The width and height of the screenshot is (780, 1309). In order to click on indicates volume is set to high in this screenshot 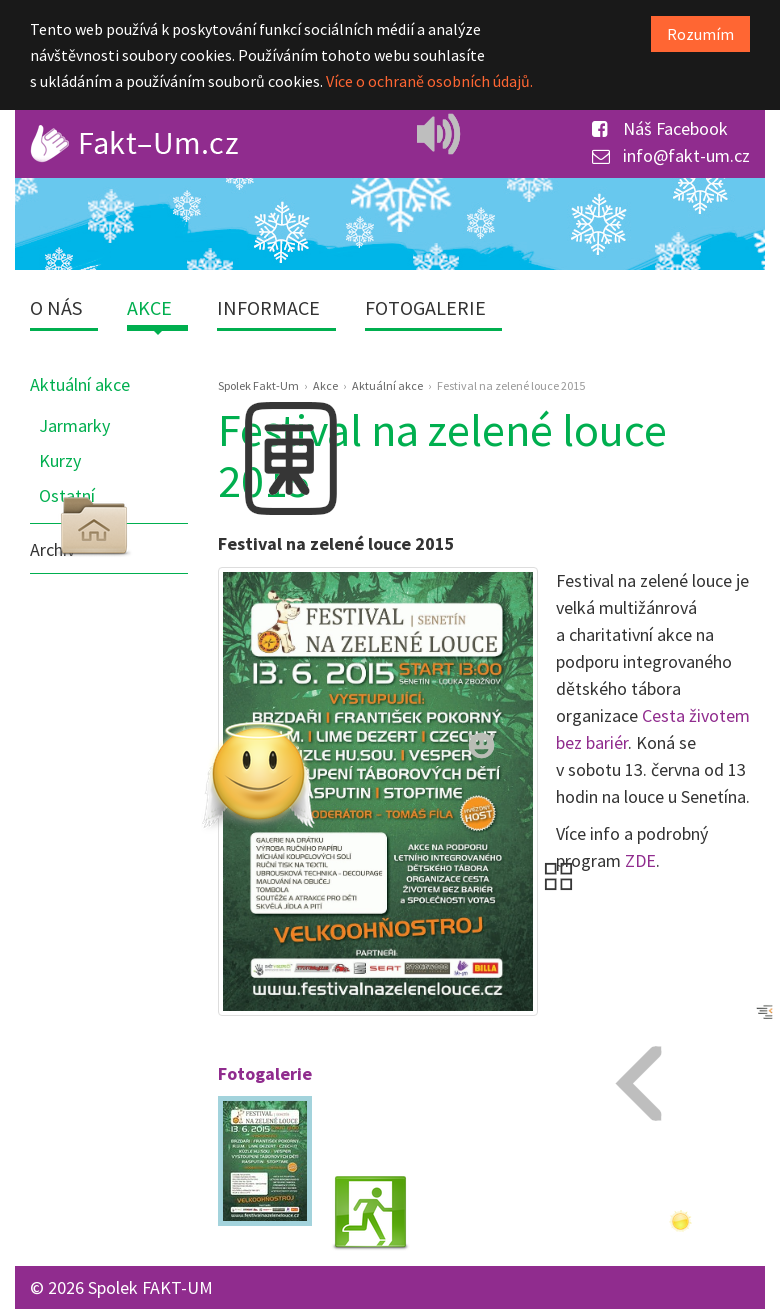, I will do `click(440, 134)`.